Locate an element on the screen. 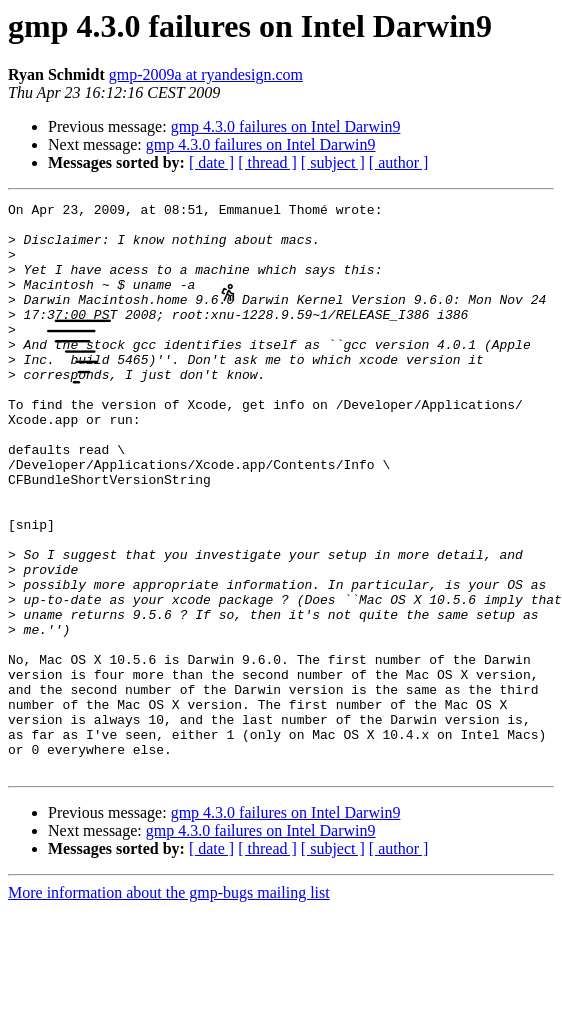 The width and height of the screenshot is (562, 1024). indicates severe weather alert or tornado warning is located at coordinates (79, 349).